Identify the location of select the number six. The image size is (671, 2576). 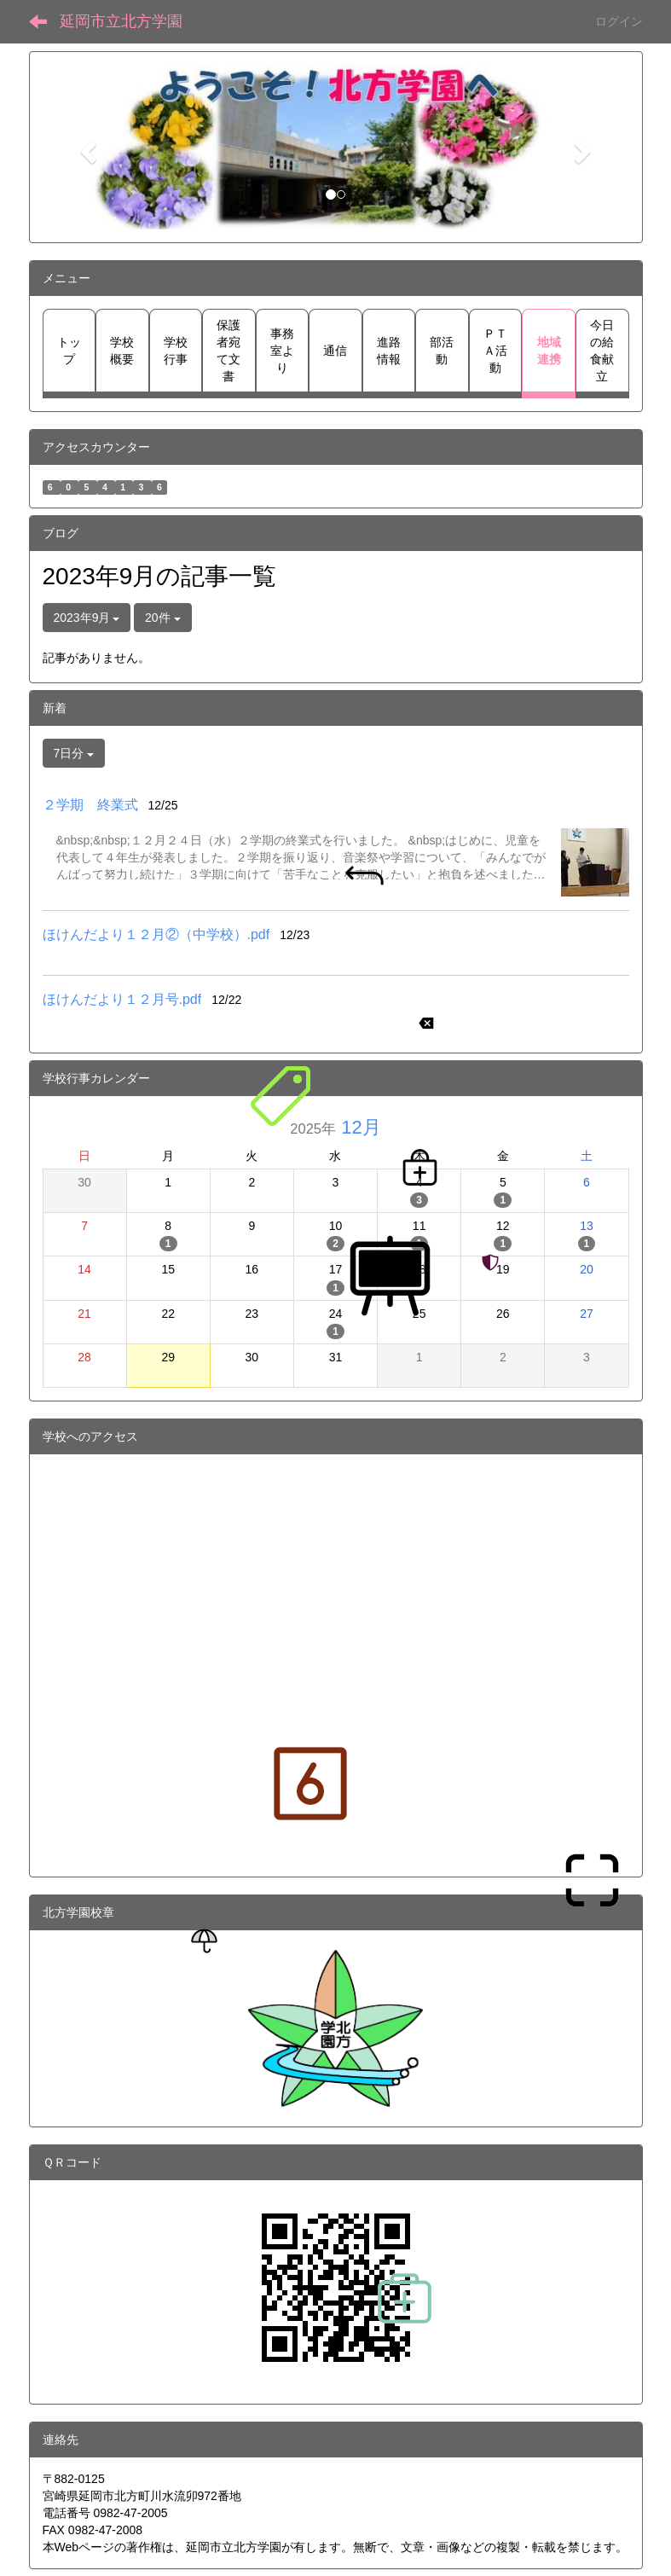
(310, 1784).